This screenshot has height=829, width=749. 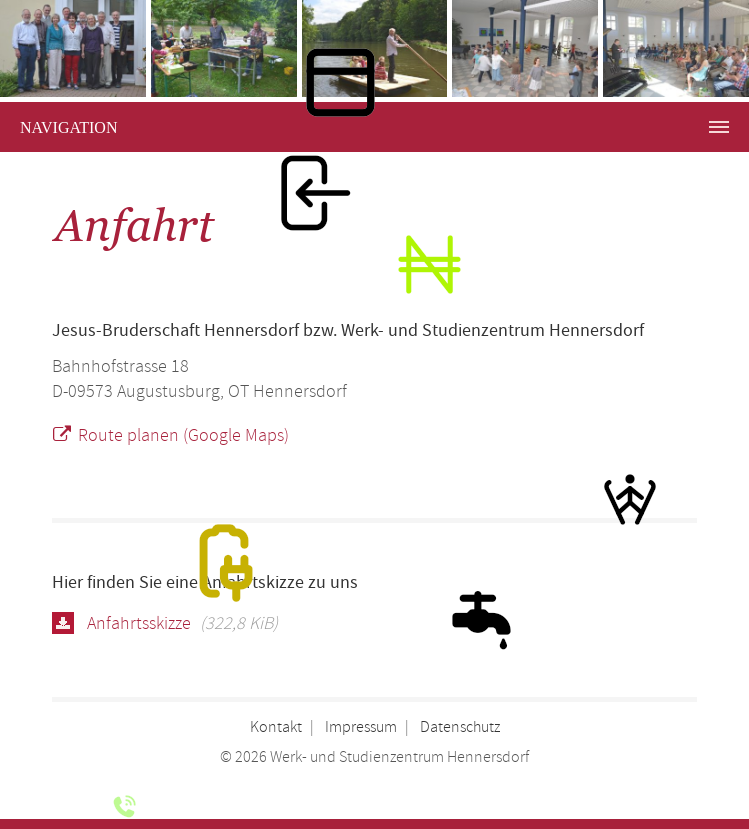 What do you see at coordinates (630, 500) in the screenshot?
I see `access ski jumping sports content` at bounding box center [630, 500].